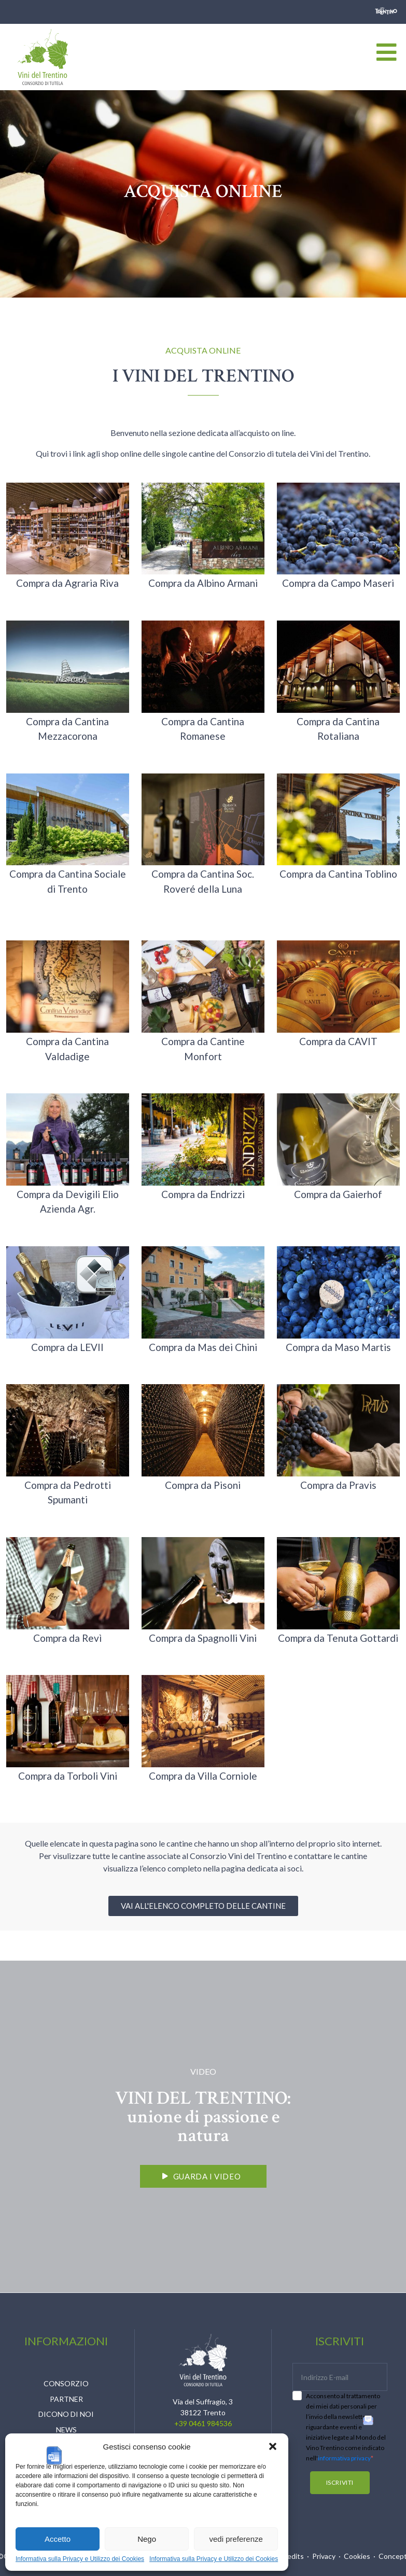 This screenshot has height=2576, width=406. I want to click on a microsoft word document file, so click(54, 2455).